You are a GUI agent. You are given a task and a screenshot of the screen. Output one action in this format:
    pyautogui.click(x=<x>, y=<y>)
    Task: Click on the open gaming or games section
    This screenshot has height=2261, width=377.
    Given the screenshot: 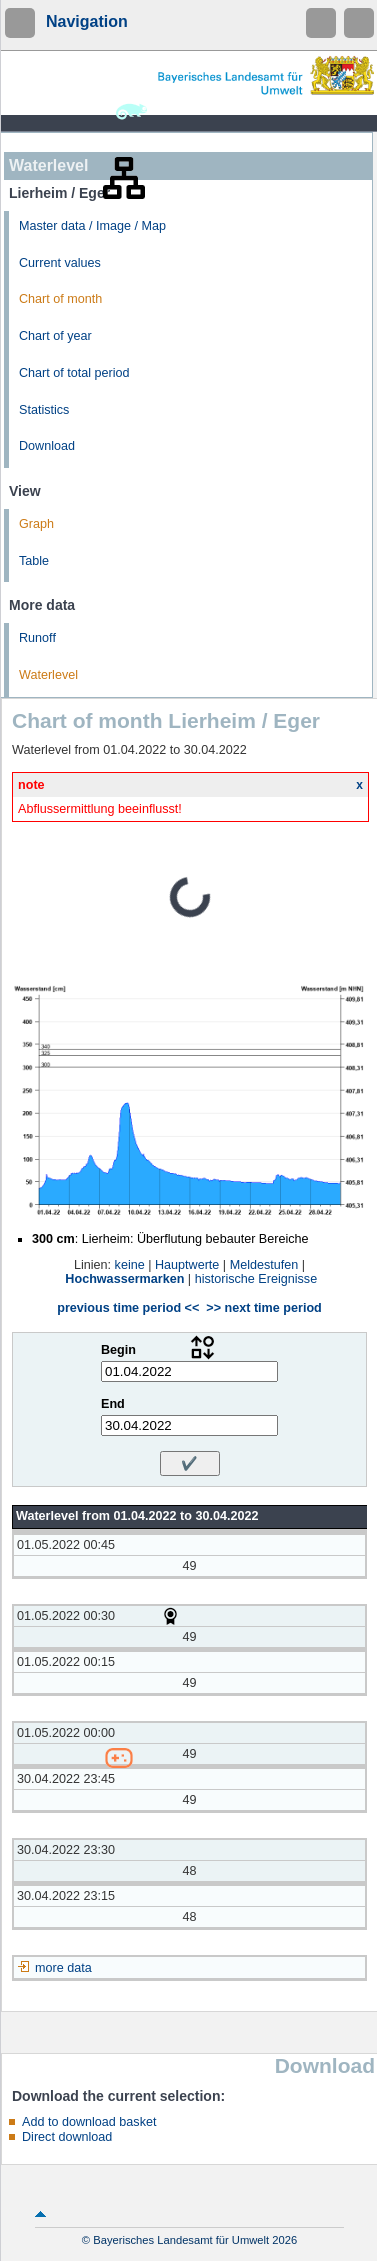 What is the action you would take?
    pyautogui.click(x=119, y=1758)
    